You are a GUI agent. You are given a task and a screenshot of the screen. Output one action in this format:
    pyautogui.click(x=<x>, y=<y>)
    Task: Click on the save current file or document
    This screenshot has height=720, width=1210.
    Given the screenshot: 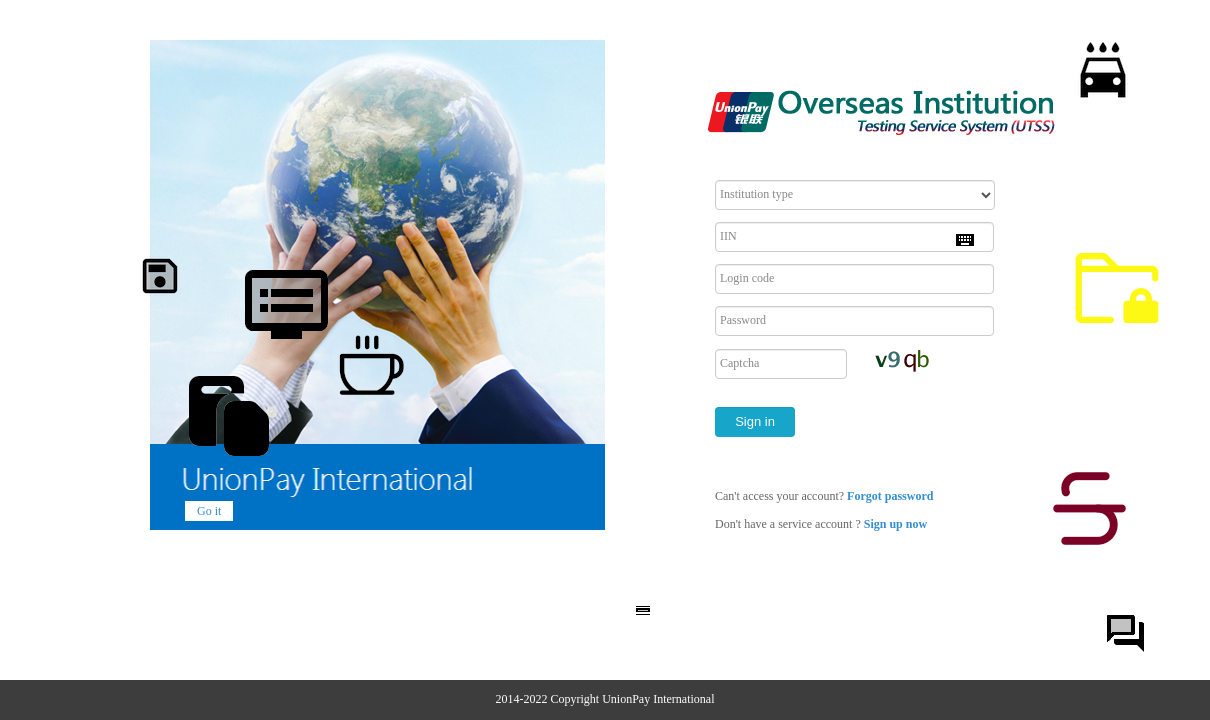 What is the action you would take?
    pyautogui.click(x=160, y=276)
    